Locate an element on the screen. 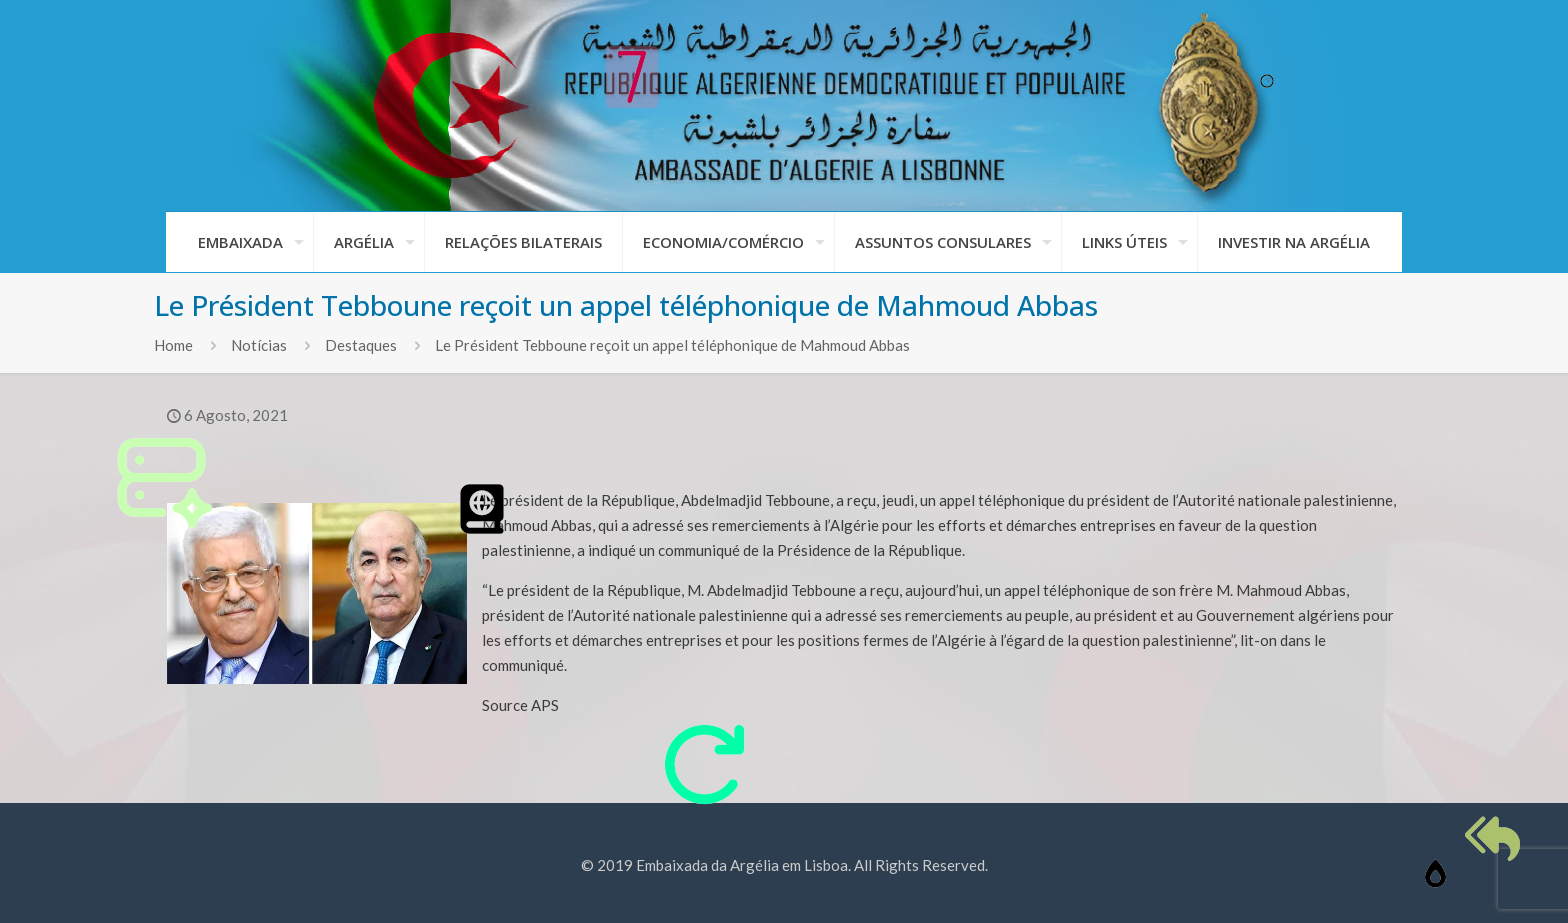  access world atlas or geographic reference is located at coordinates (482, 509).